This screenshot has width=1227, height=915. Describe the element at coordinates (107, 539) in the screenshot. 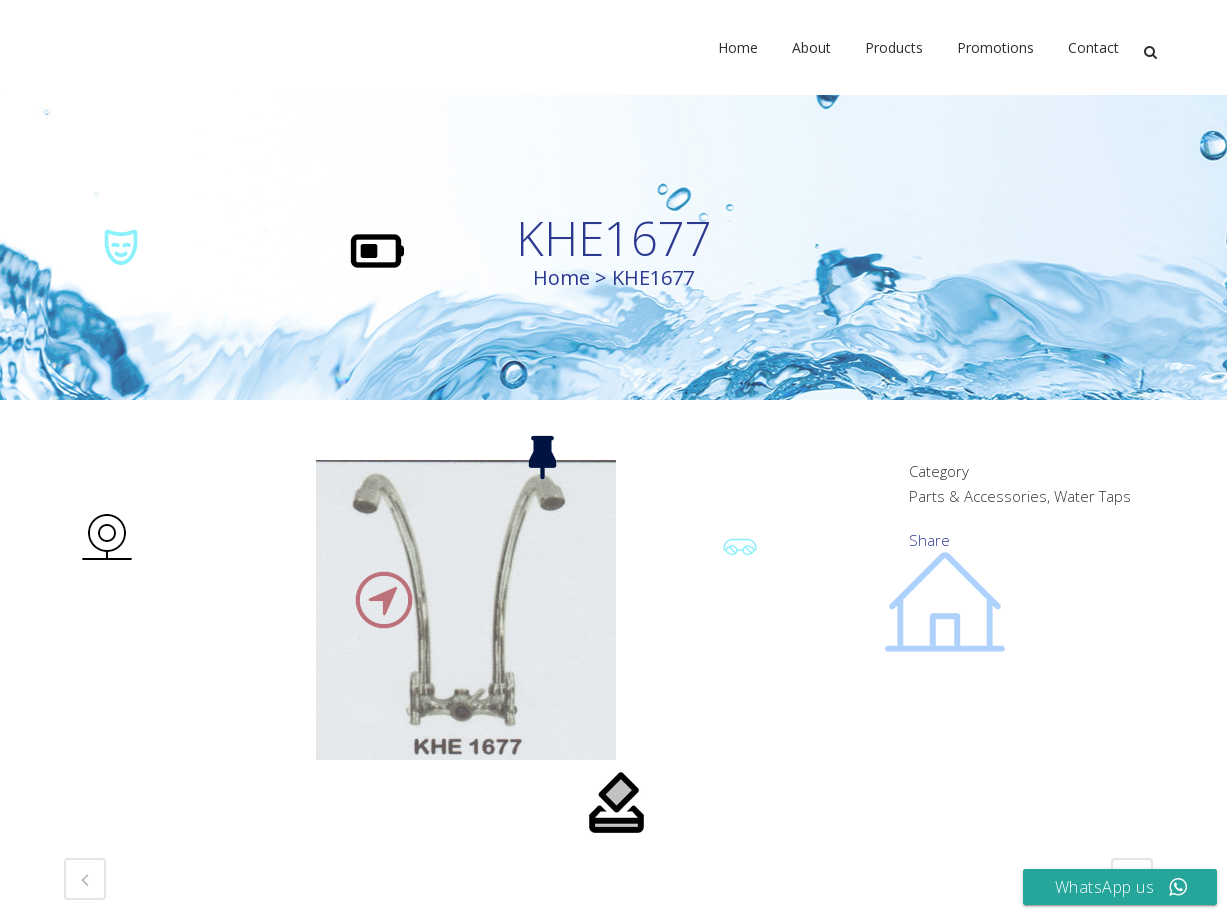

I see `enable webcam or video camera` at that location.